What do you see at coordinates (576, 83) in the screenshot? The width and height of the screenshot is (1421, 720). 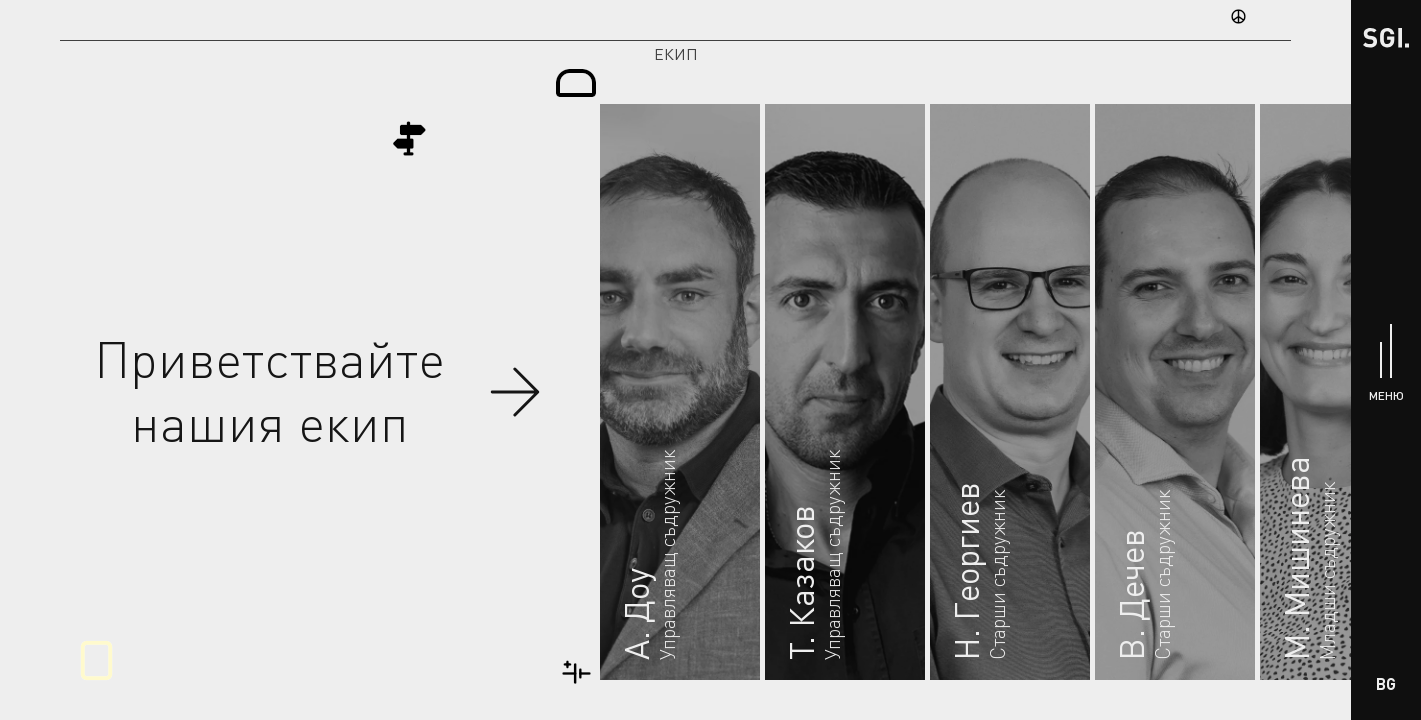 I see `indicates a tab or panel header element` at bounding box center [576, 83].